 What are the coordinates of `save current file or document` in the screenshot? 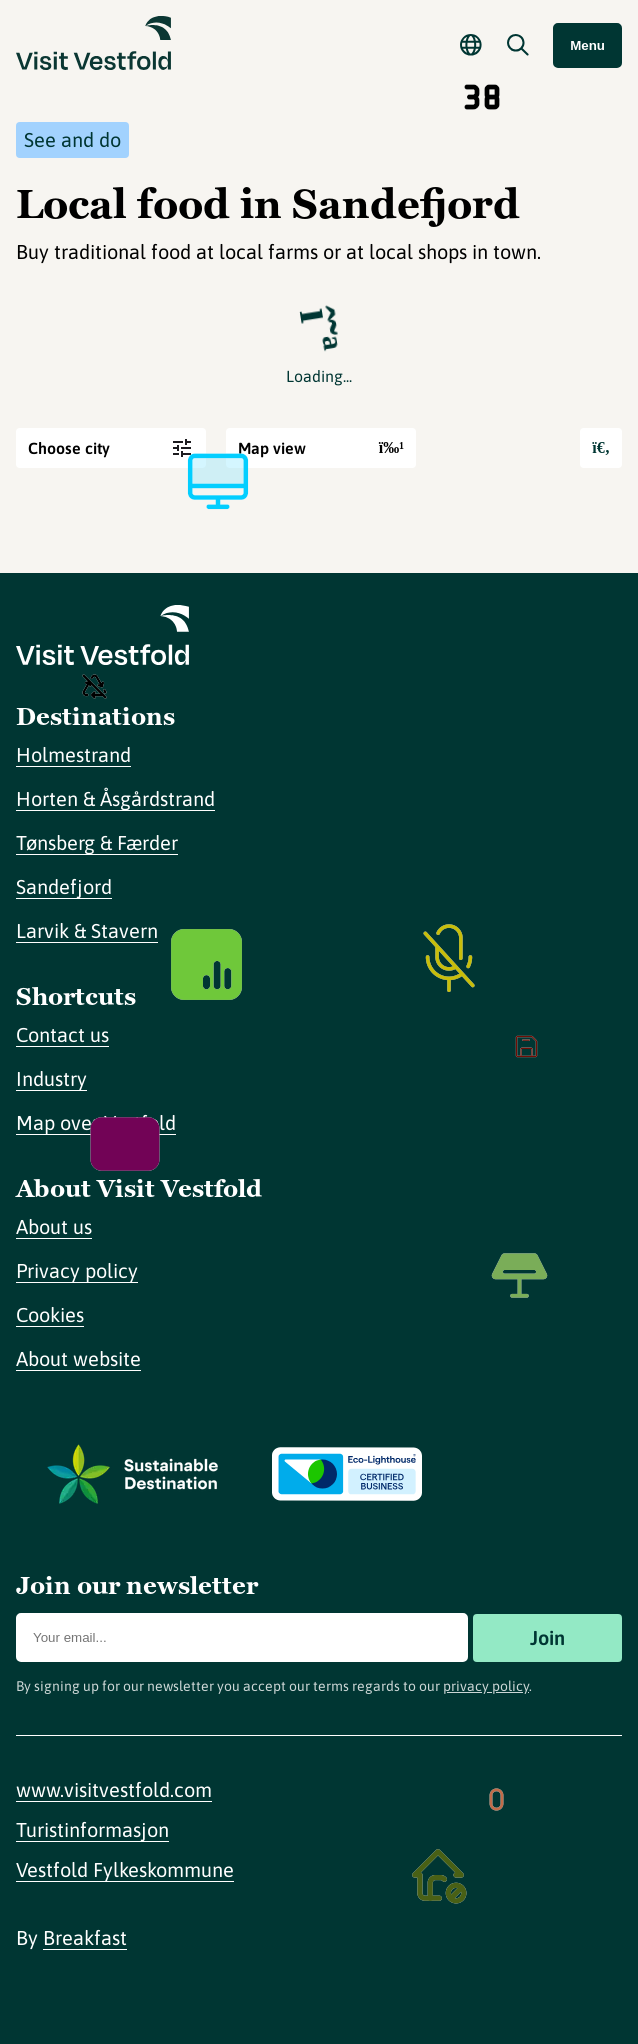 It's located at (526, 1046).